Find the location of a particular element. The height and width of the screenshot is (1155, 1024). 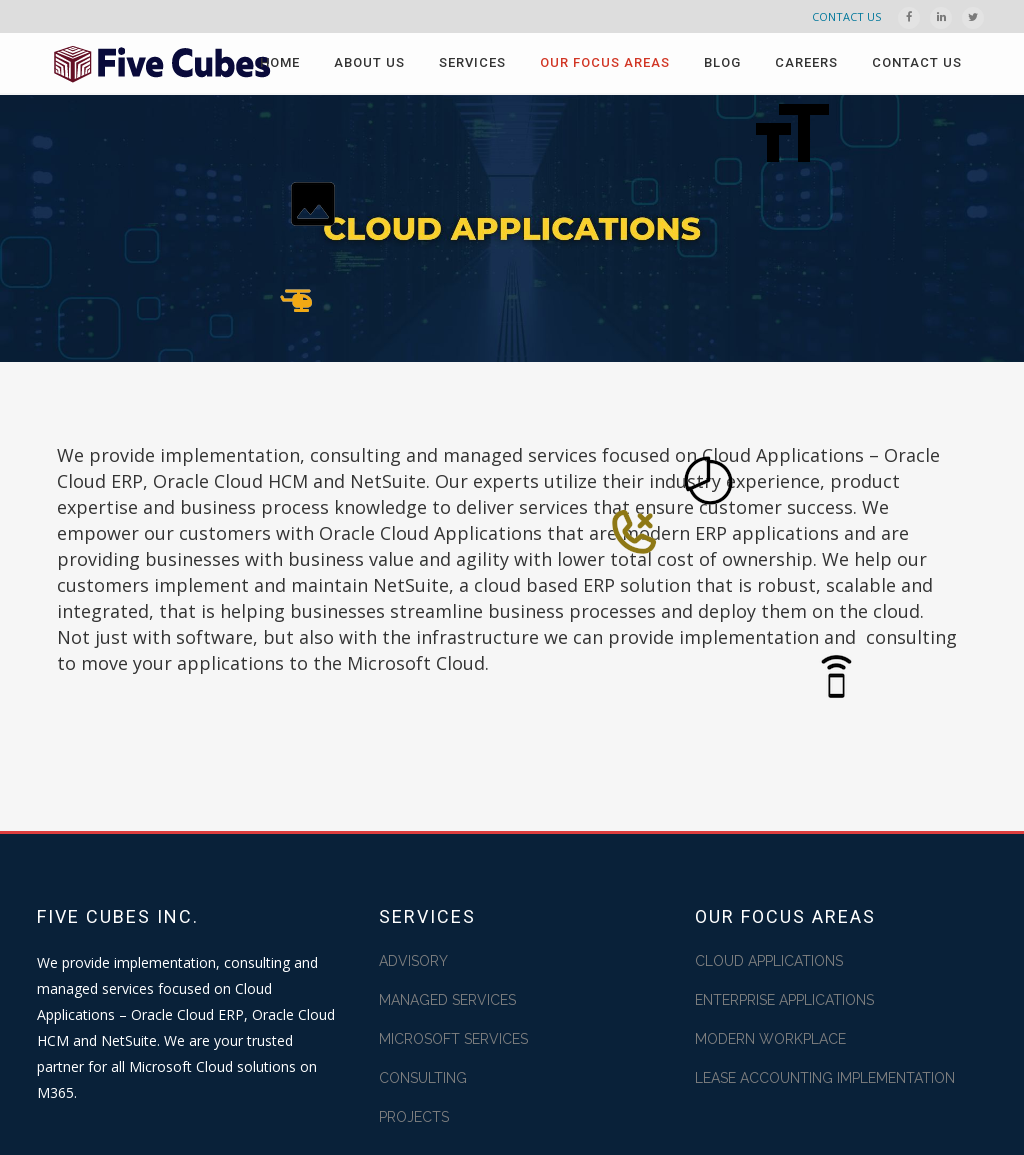

view image or photo is located at coordinates (313, 204).